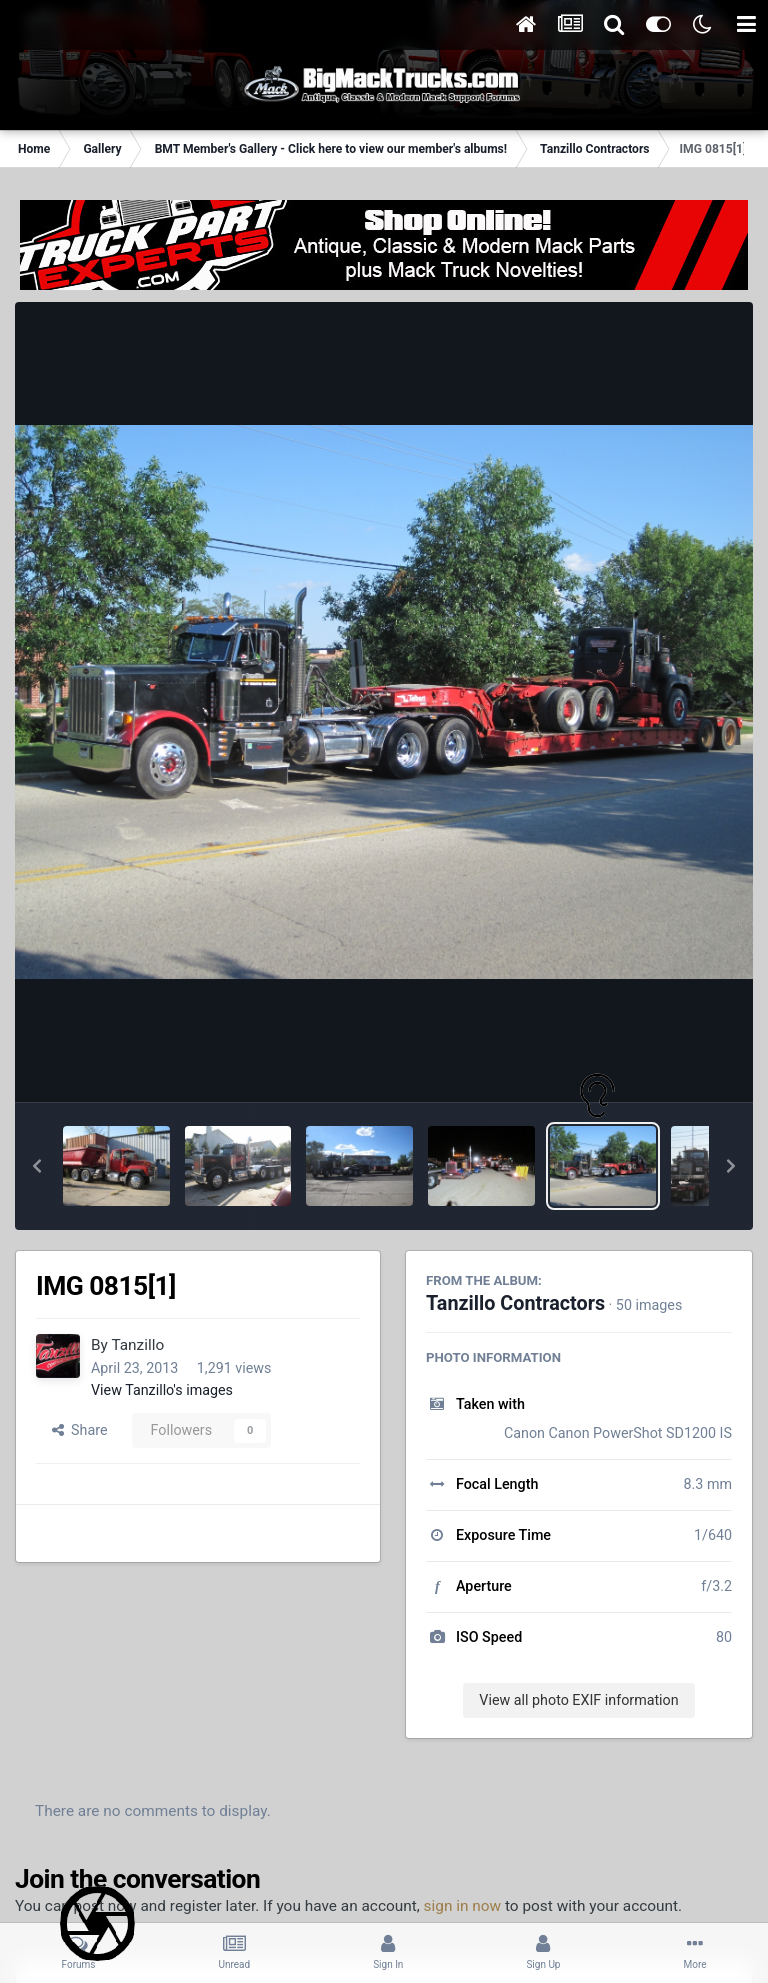  I want to click on open camera to take a photo, so click(97, 1923).